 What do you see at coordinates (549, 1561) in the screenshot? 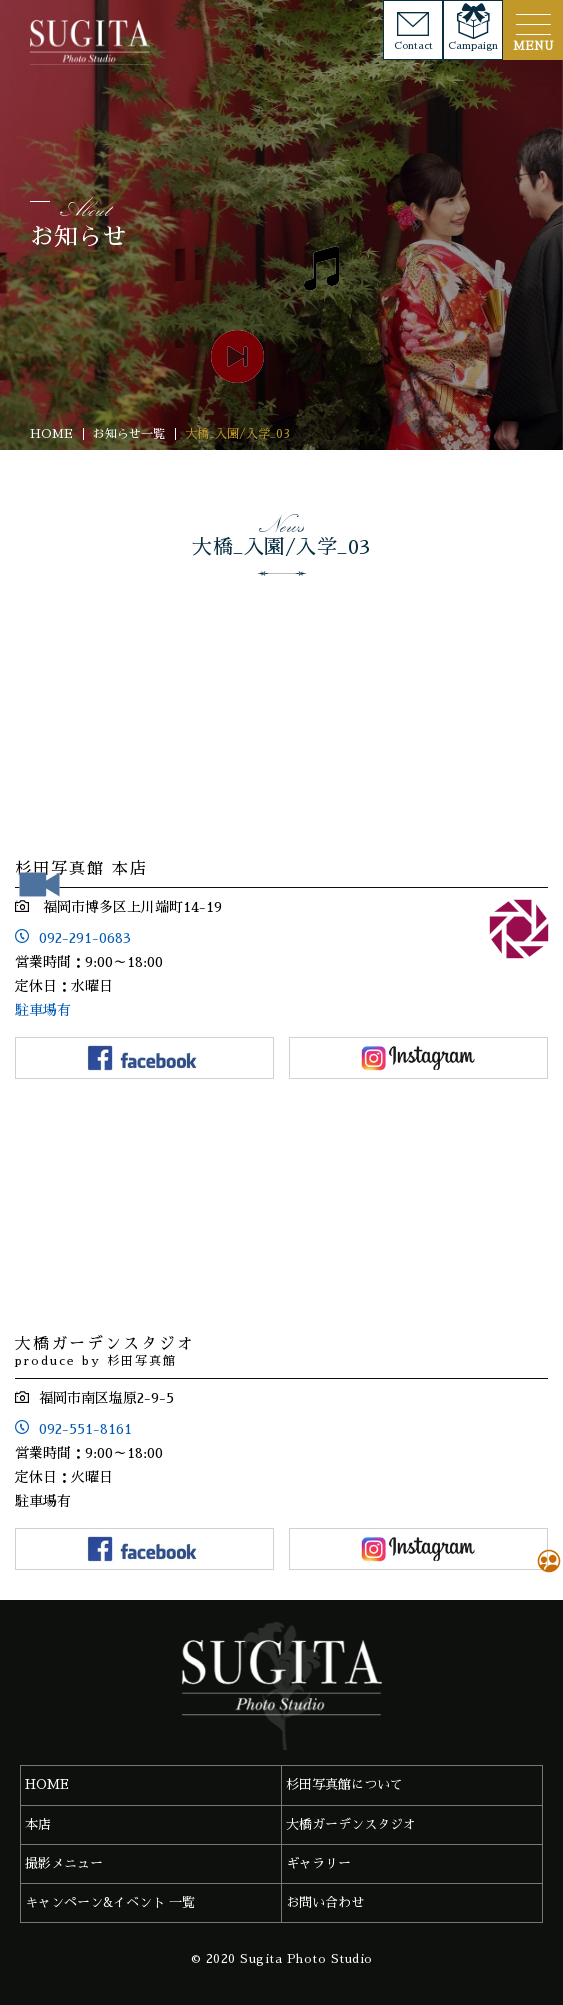
I see `view group or team members` at bounding box center [549, 1561].